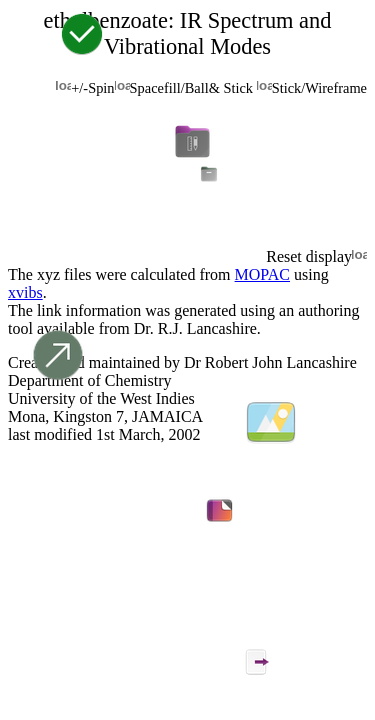 Image resolution: width=375 pixels, height=720 pixels. I want to click on open the file manager, so click(209, 174).